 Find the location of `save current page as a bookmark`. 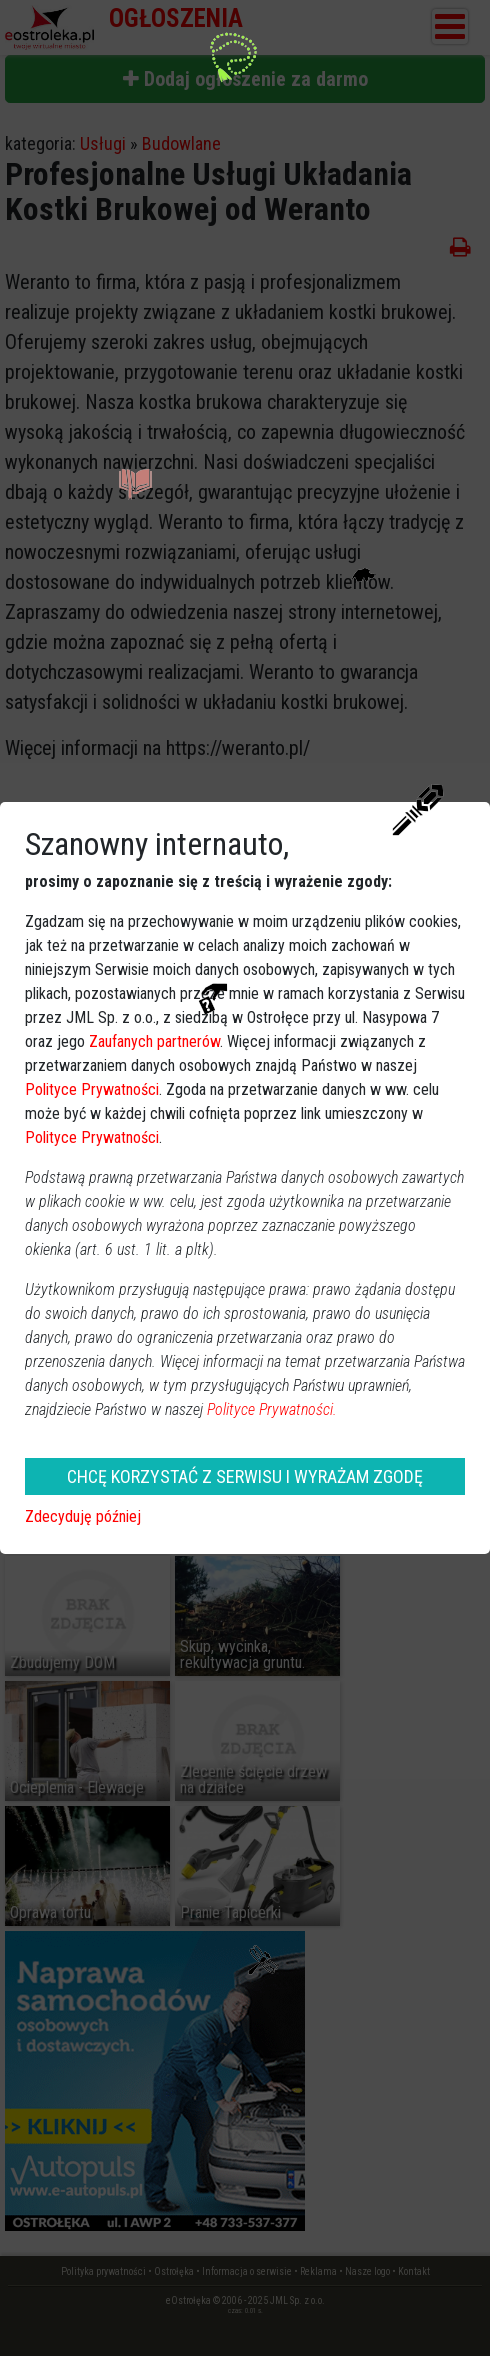

save current page as a bookmark is located at coordinates (135, 483).